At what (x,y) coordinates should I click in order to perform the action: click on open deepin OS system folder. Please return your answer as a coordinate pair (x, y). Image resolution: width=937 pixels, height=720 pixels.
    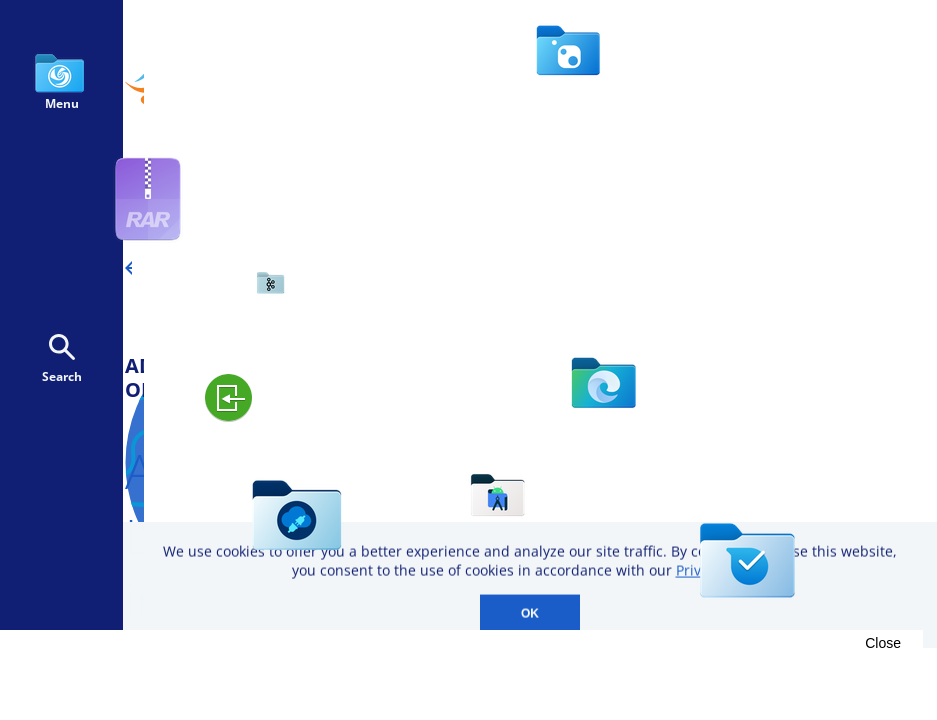
    Looking at the image, I should click on (59, 74).